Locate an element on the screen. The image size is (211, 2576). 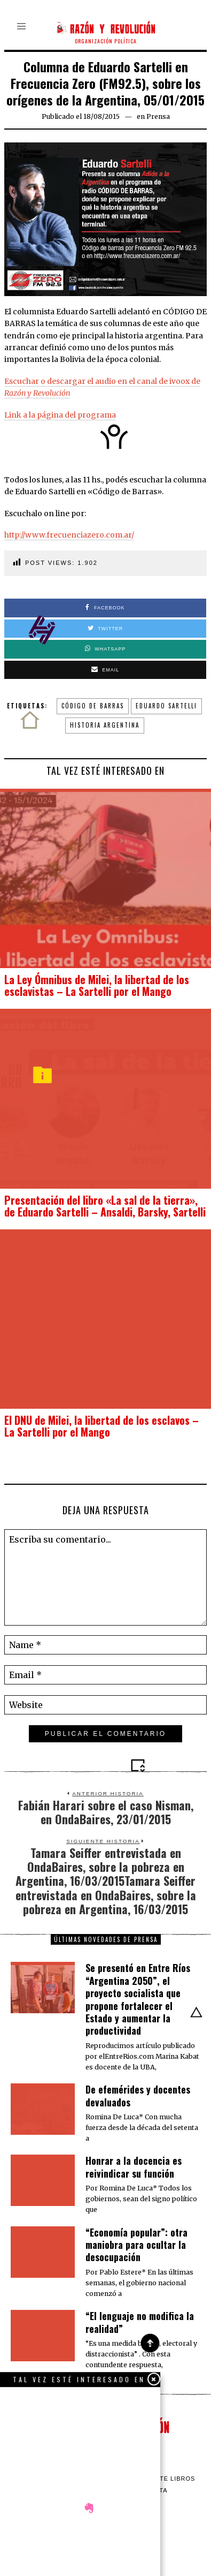
vercel logo is located at coordinates (196, 2012).